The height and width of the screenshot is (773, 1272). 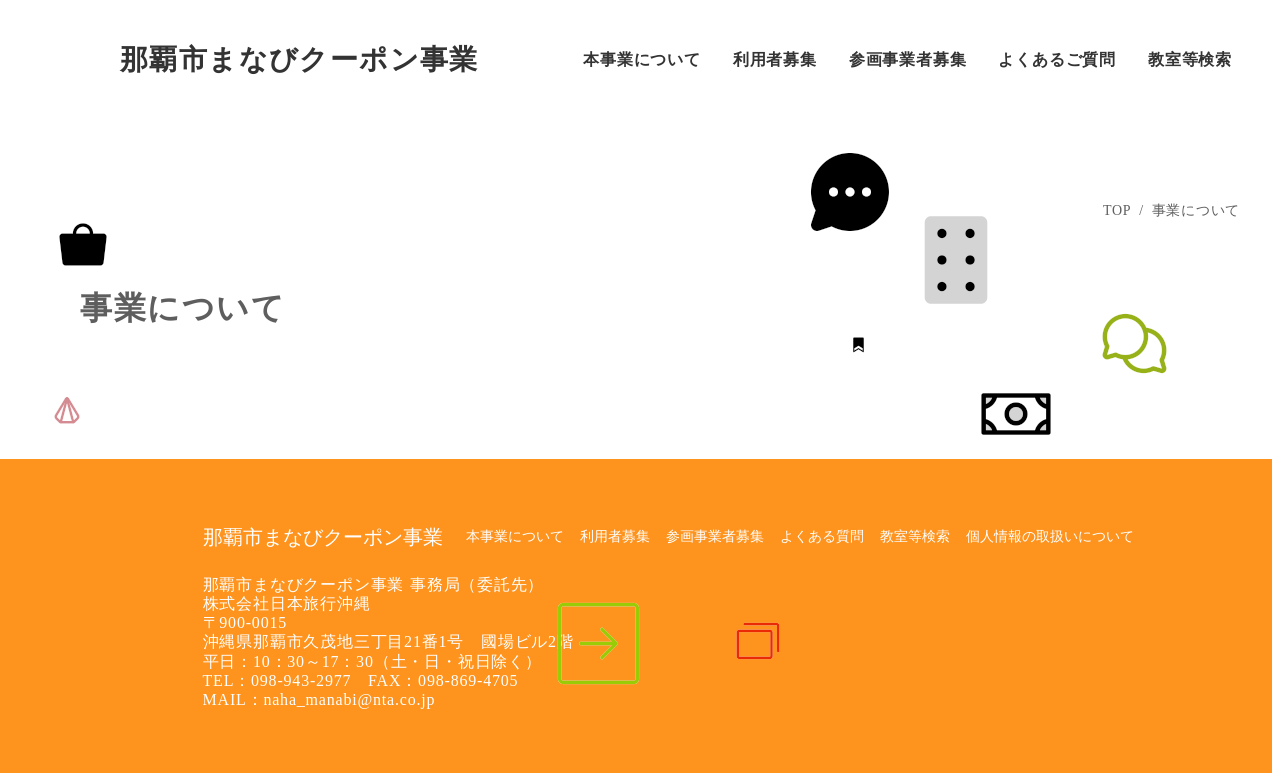 I want to click on navigate to the next item or screen, so click(x=598, y=643).